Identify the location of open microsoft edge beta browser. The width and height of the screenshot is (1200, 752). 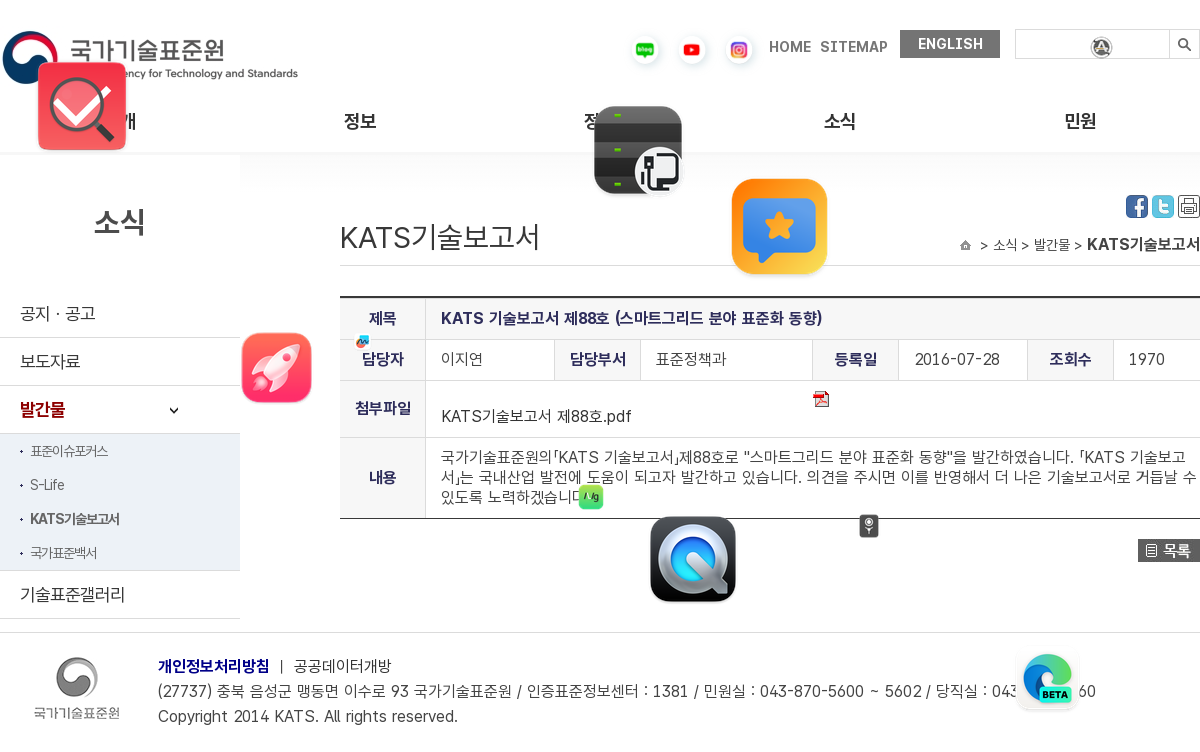
(1047, 677).